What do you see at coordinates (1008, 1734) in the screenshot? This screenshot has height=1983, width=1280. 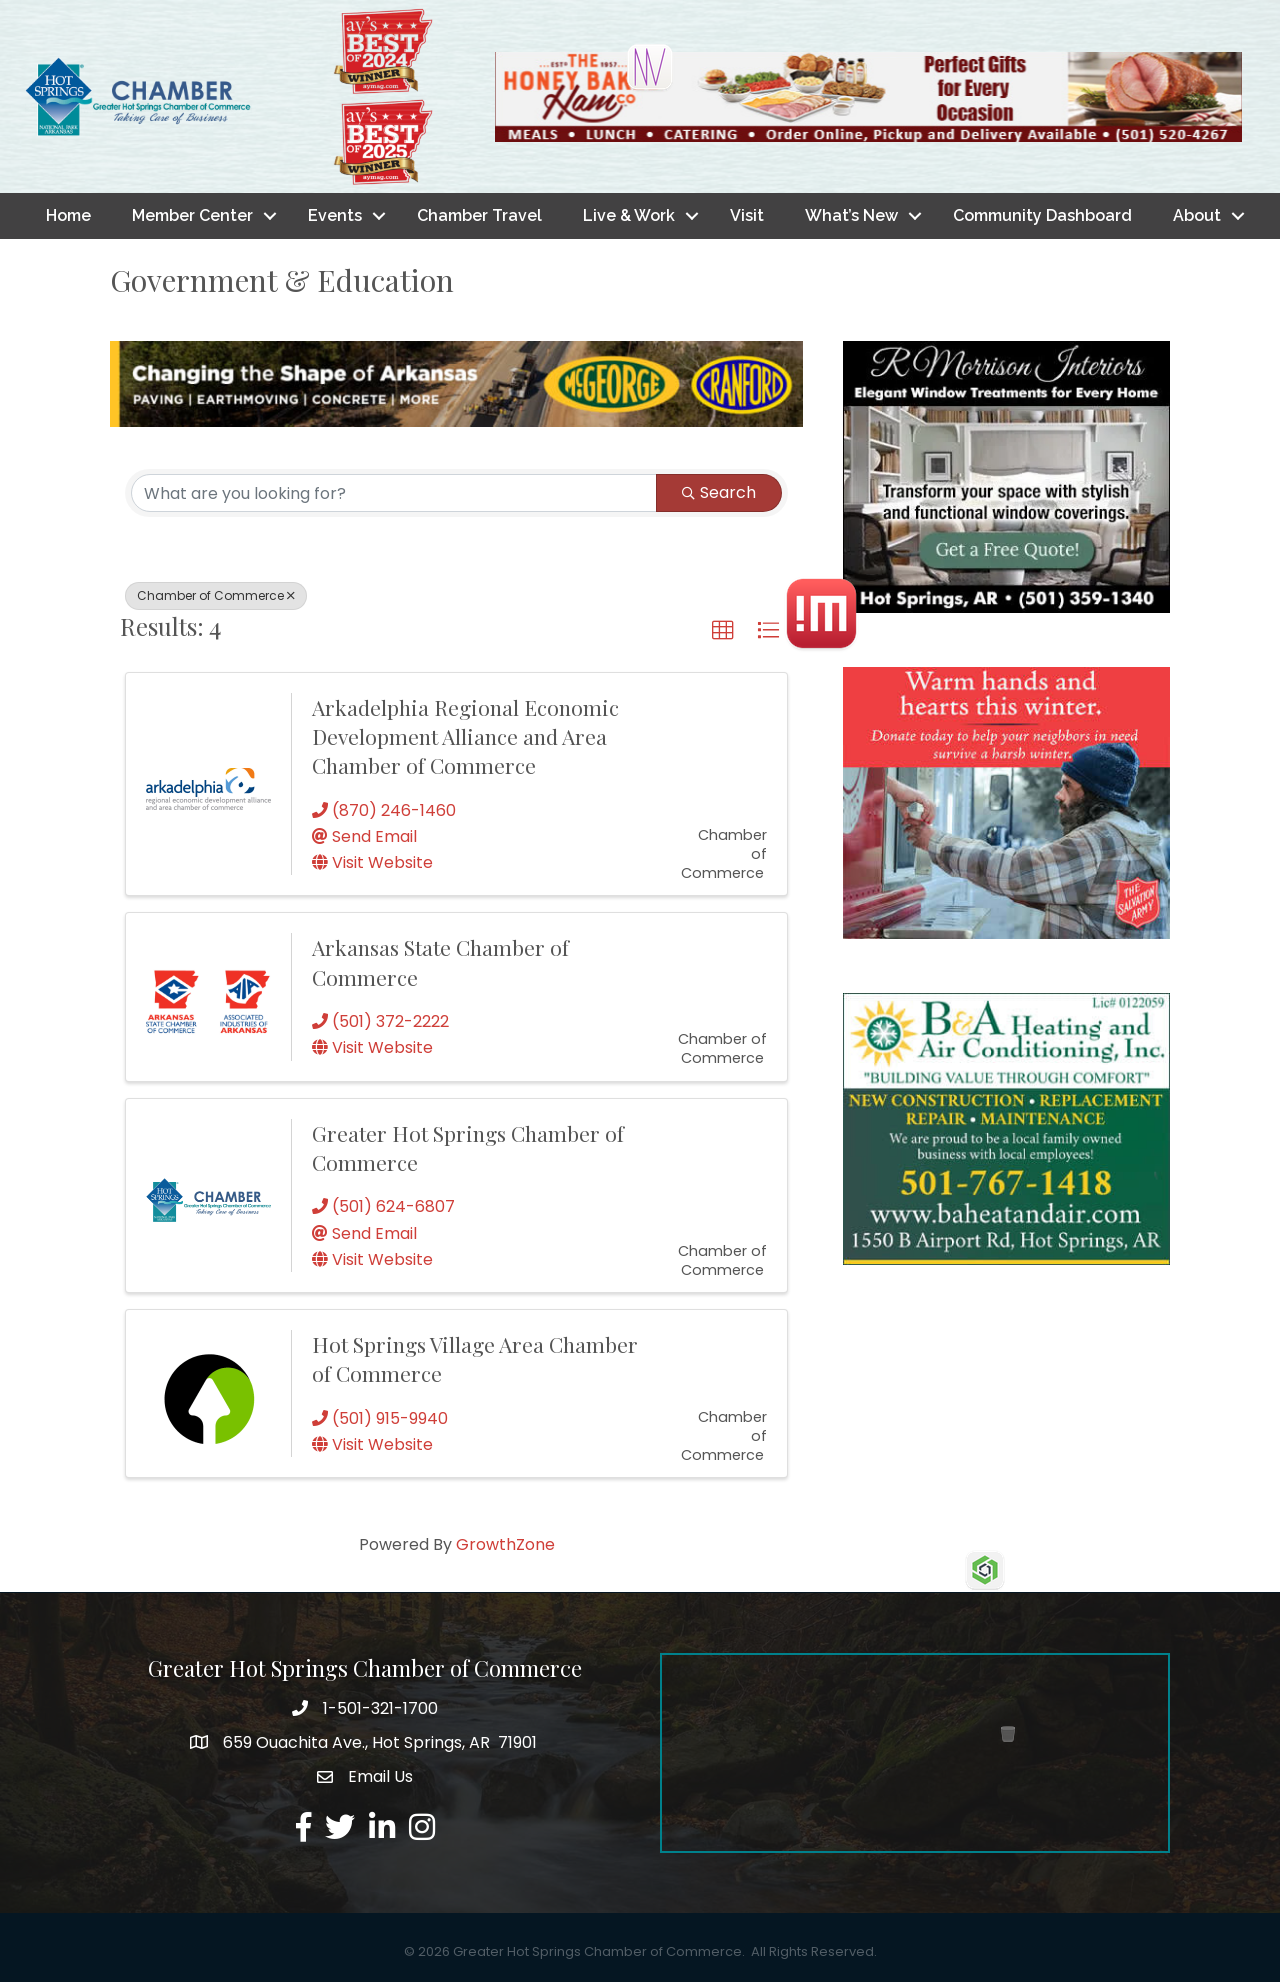 I see `open the trash to view deleted items` at bounding box center [1008, 1734].